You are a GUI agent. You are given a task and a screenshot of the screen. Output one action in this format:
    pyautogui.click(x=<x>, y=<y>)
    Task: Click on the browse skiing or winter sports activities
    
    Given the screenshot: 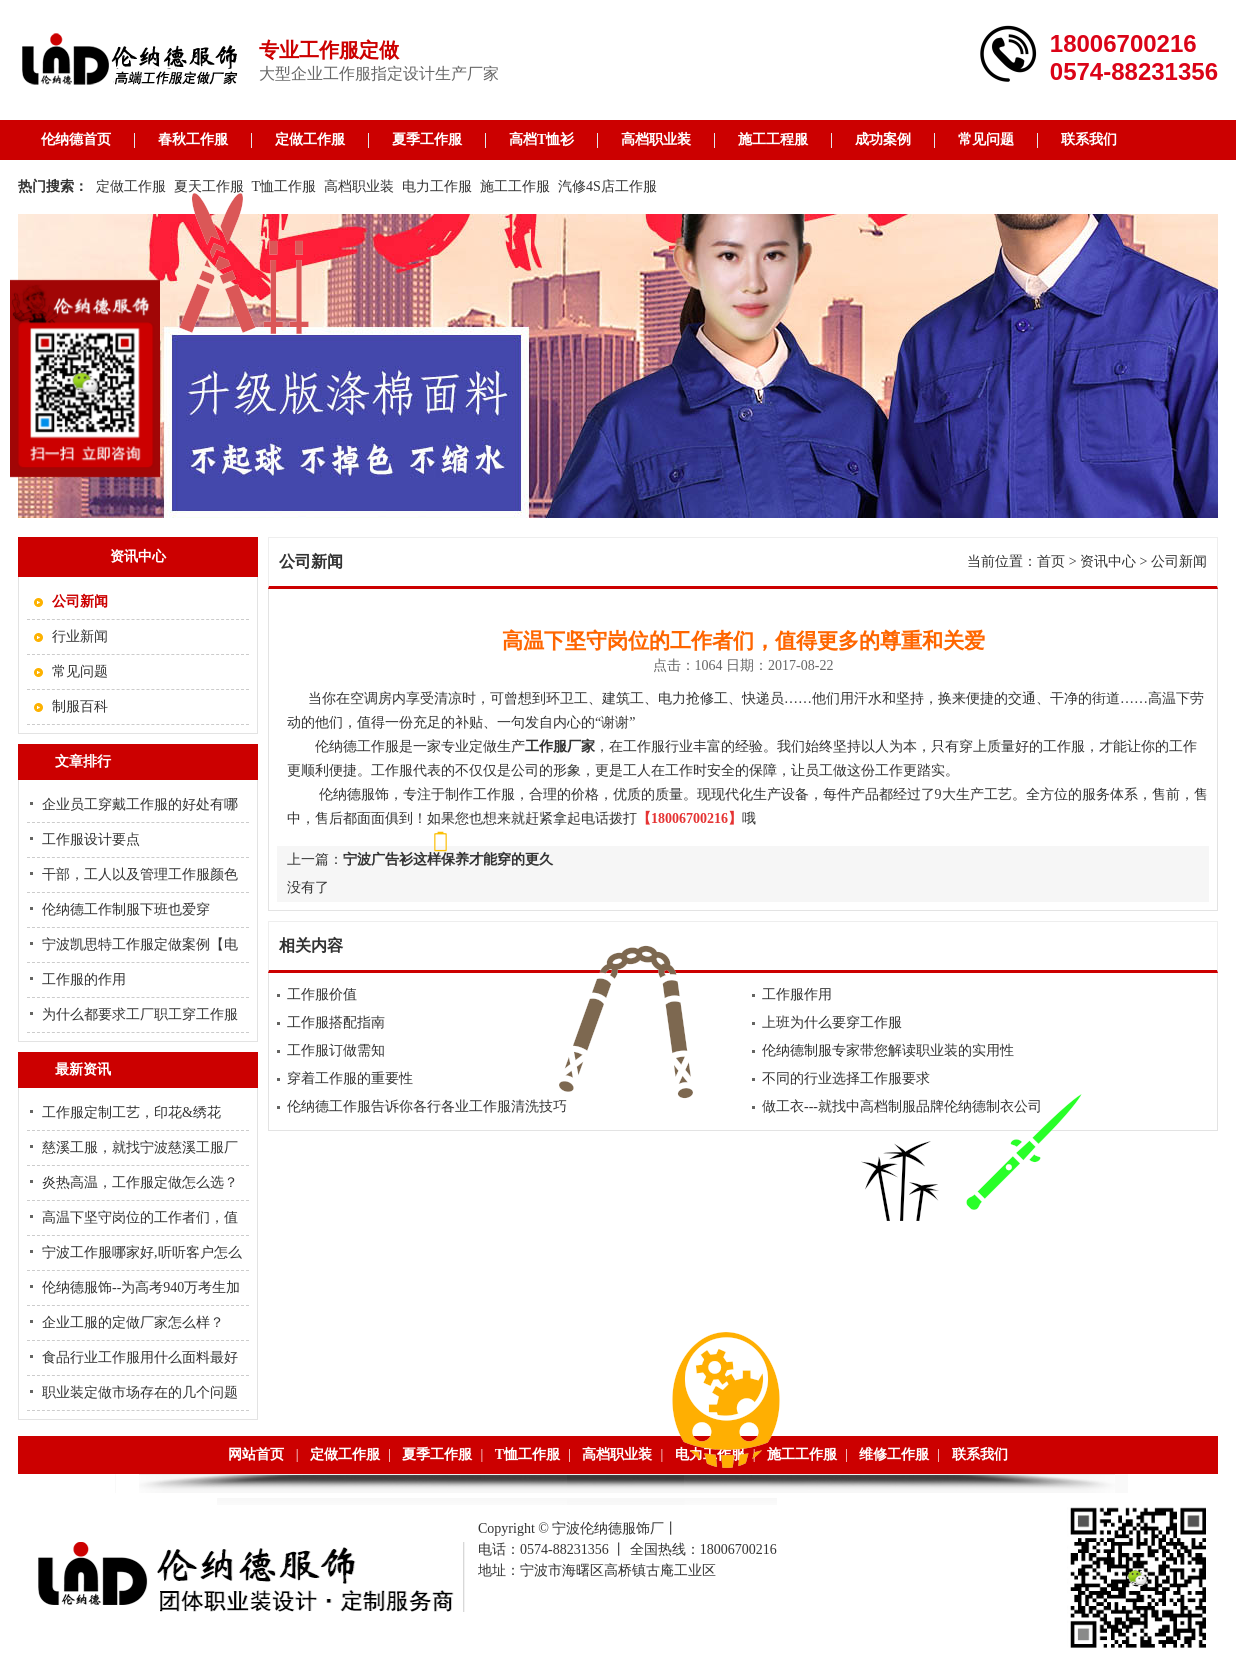 What is the action you would take?
    pyautogui.click(x=240, y=263)
    